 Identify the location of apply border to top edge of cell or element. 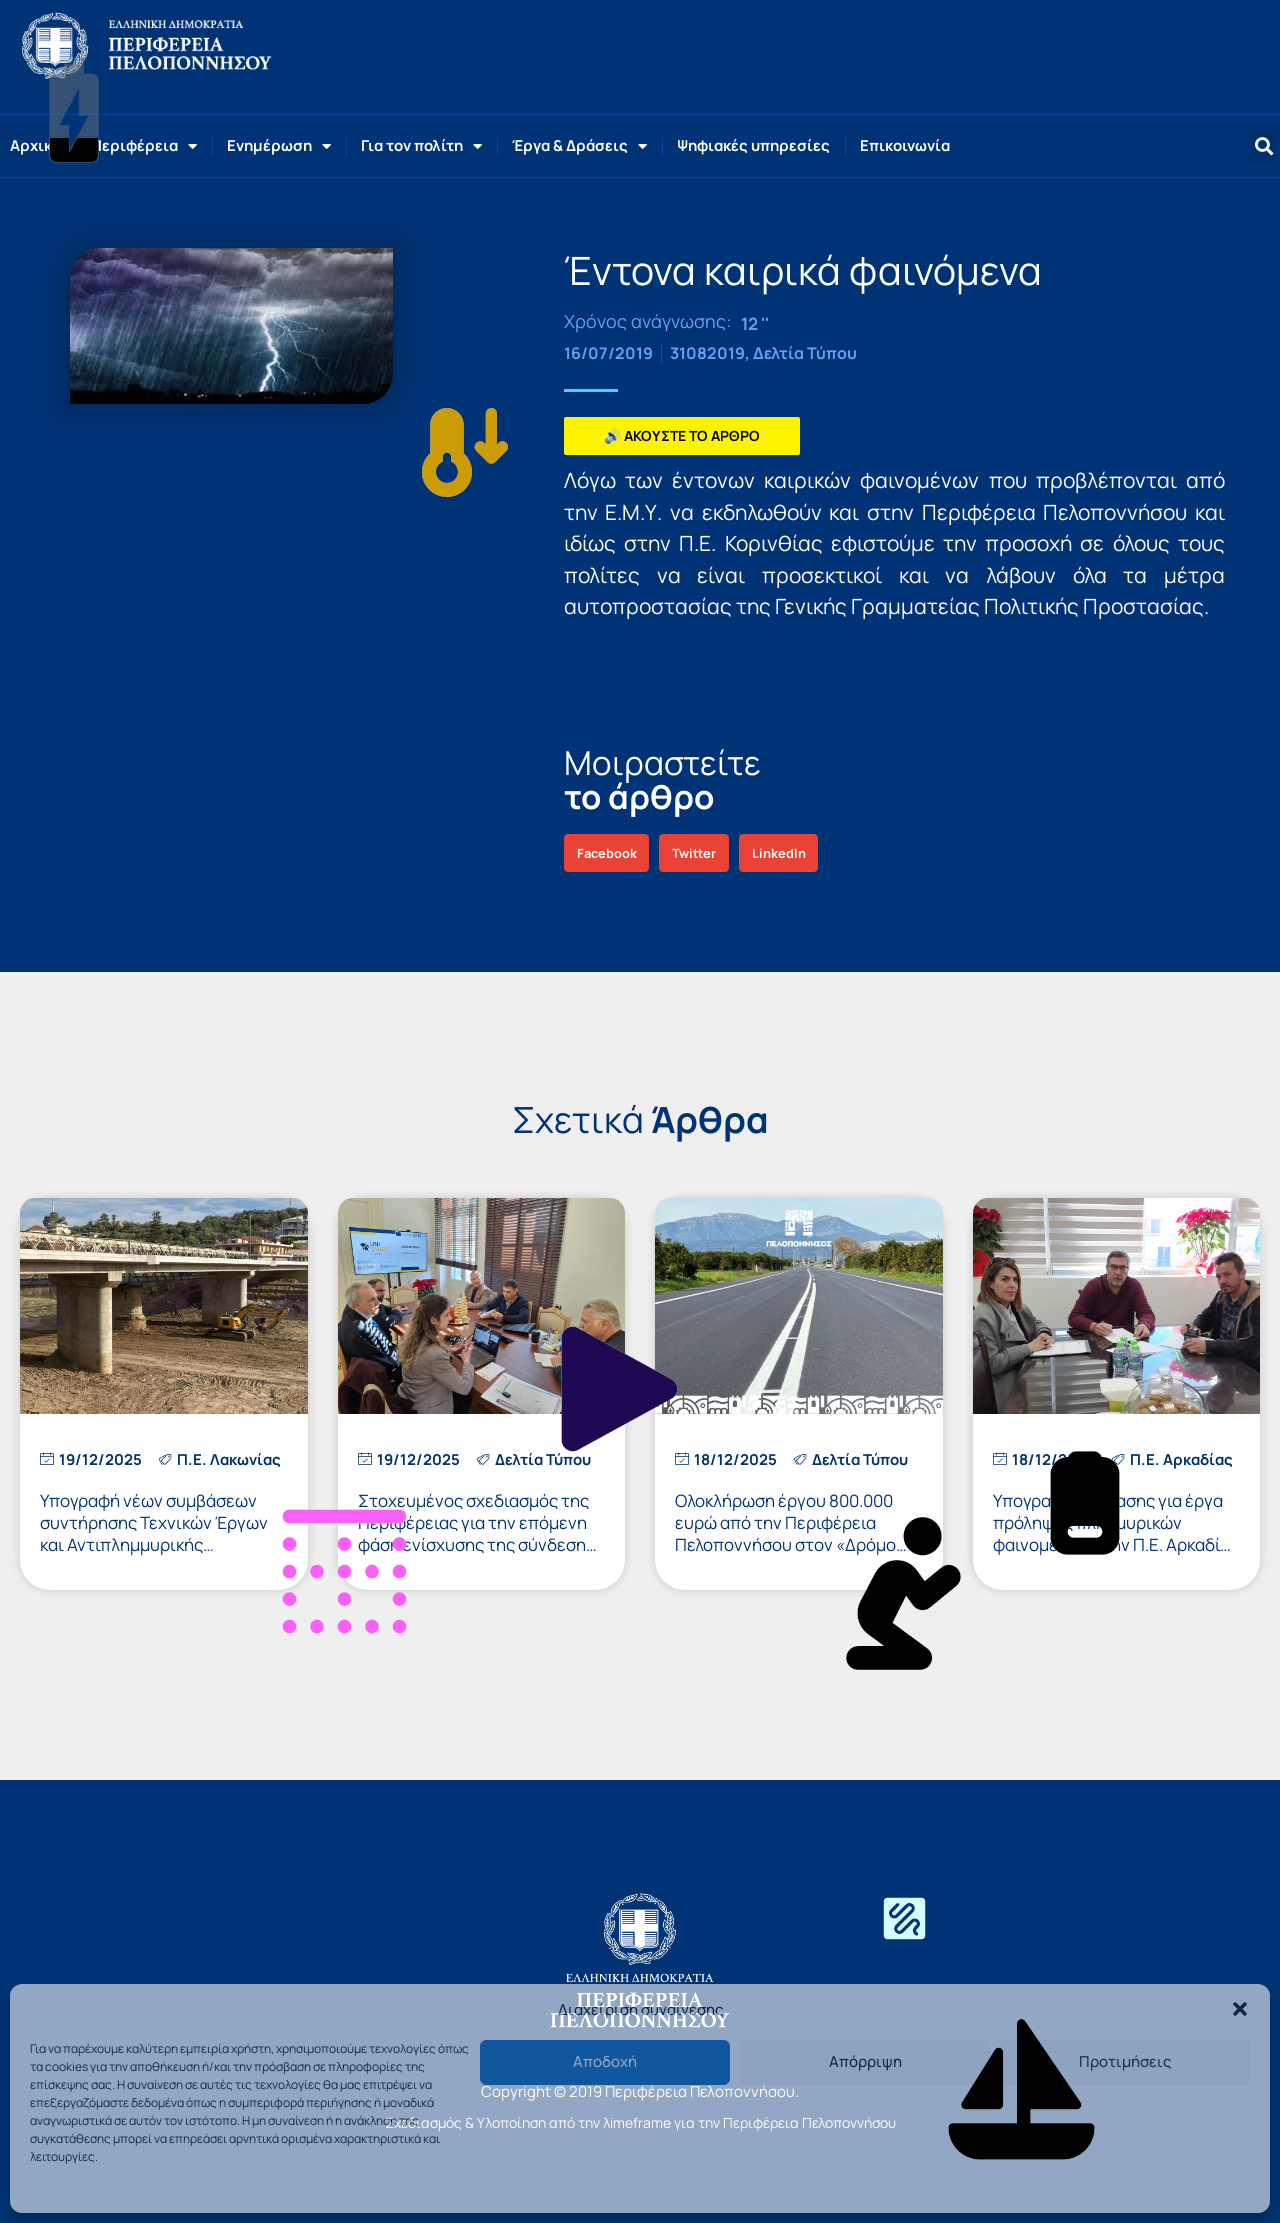
(344, 1571).